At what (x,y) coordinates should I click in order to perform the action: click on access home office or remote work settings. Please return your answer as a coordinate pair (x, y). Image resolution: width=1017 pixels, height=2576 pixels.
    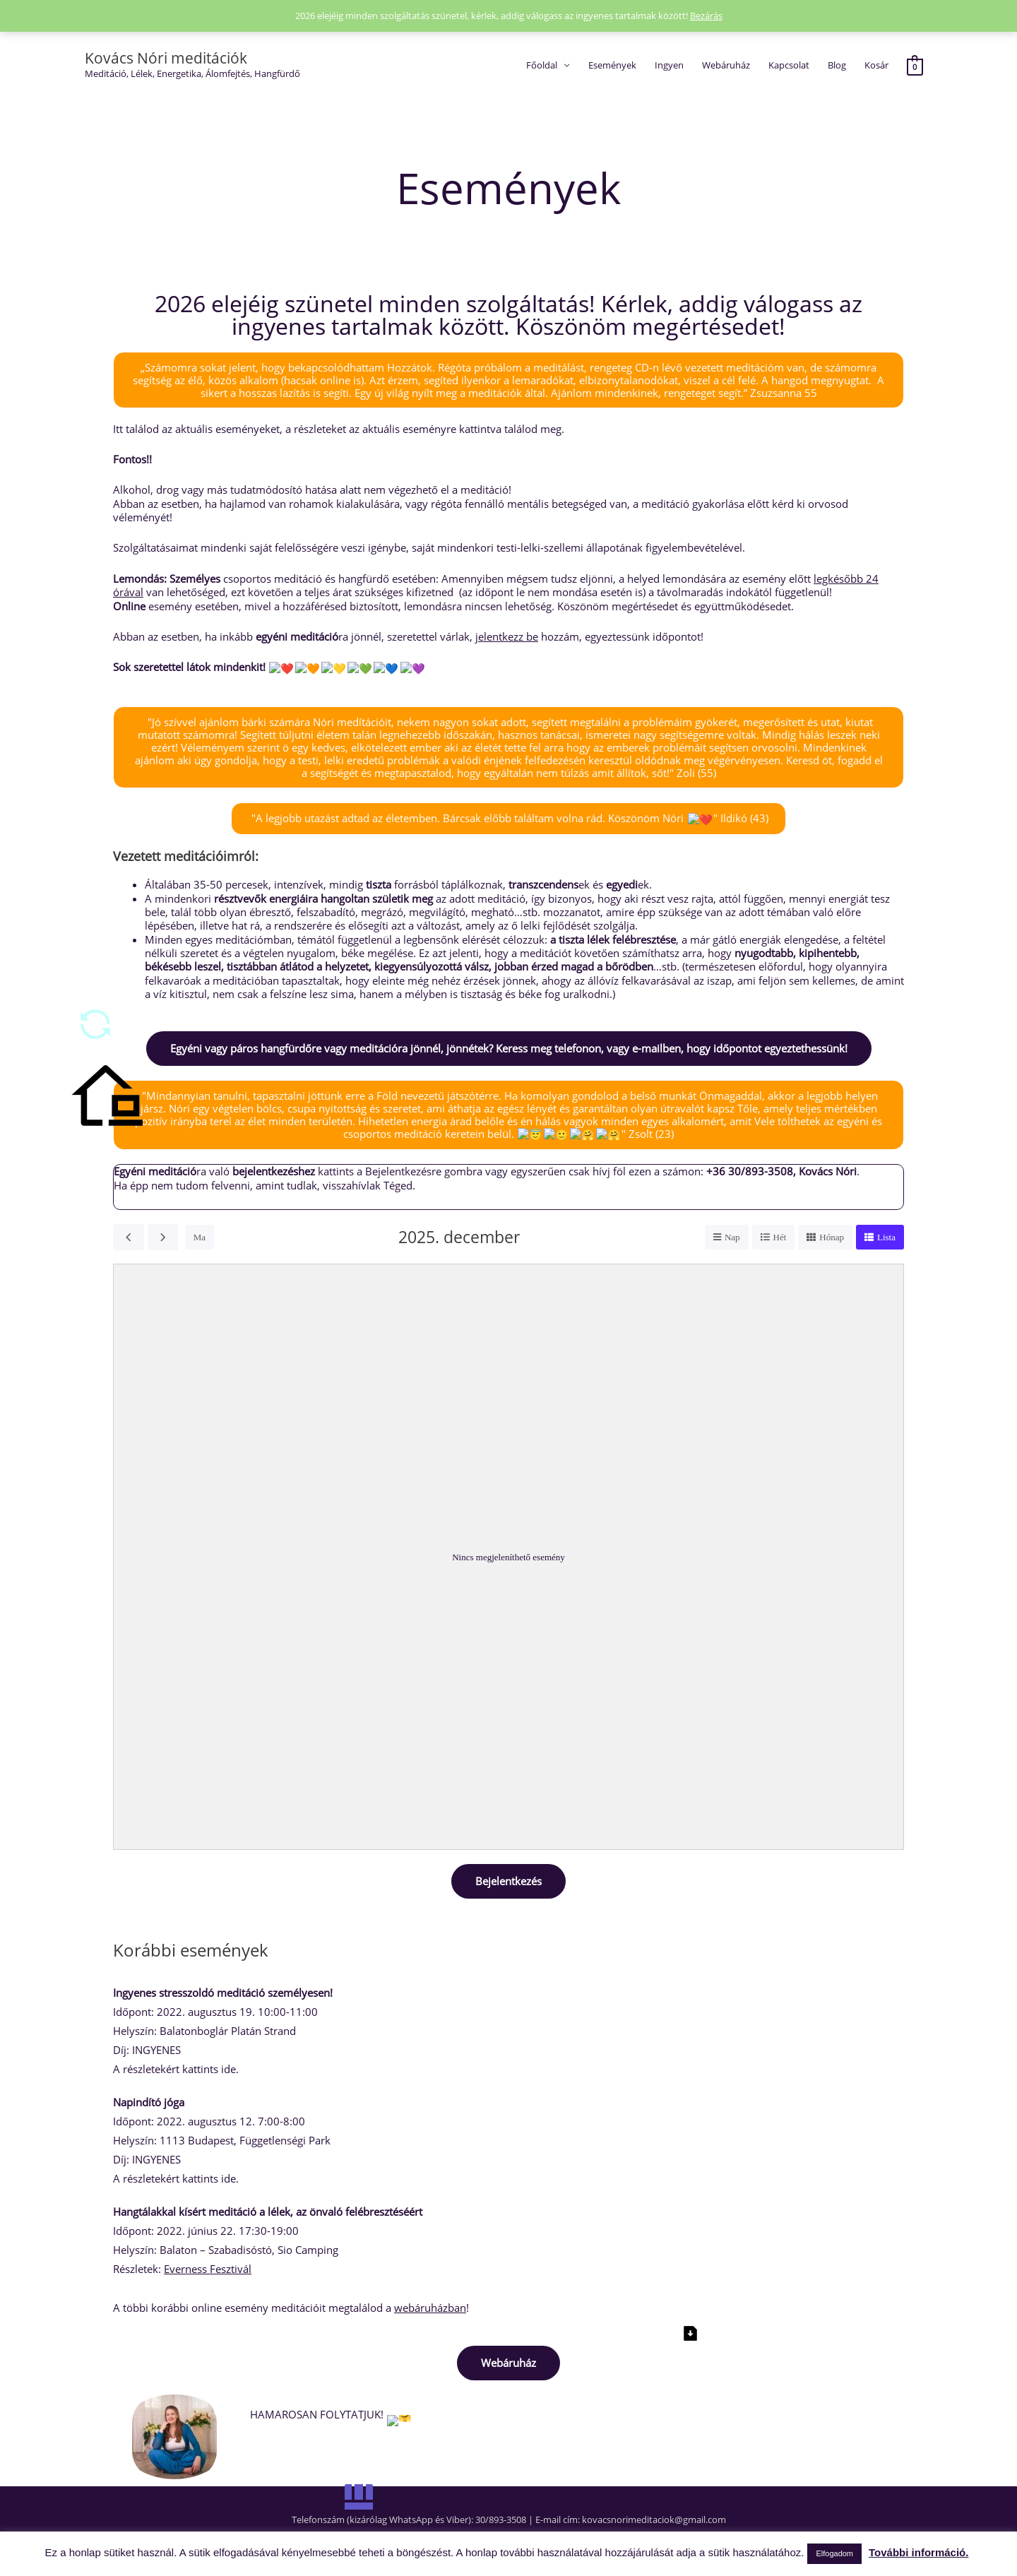
    Looking at the image, I should click on (105, 1098).